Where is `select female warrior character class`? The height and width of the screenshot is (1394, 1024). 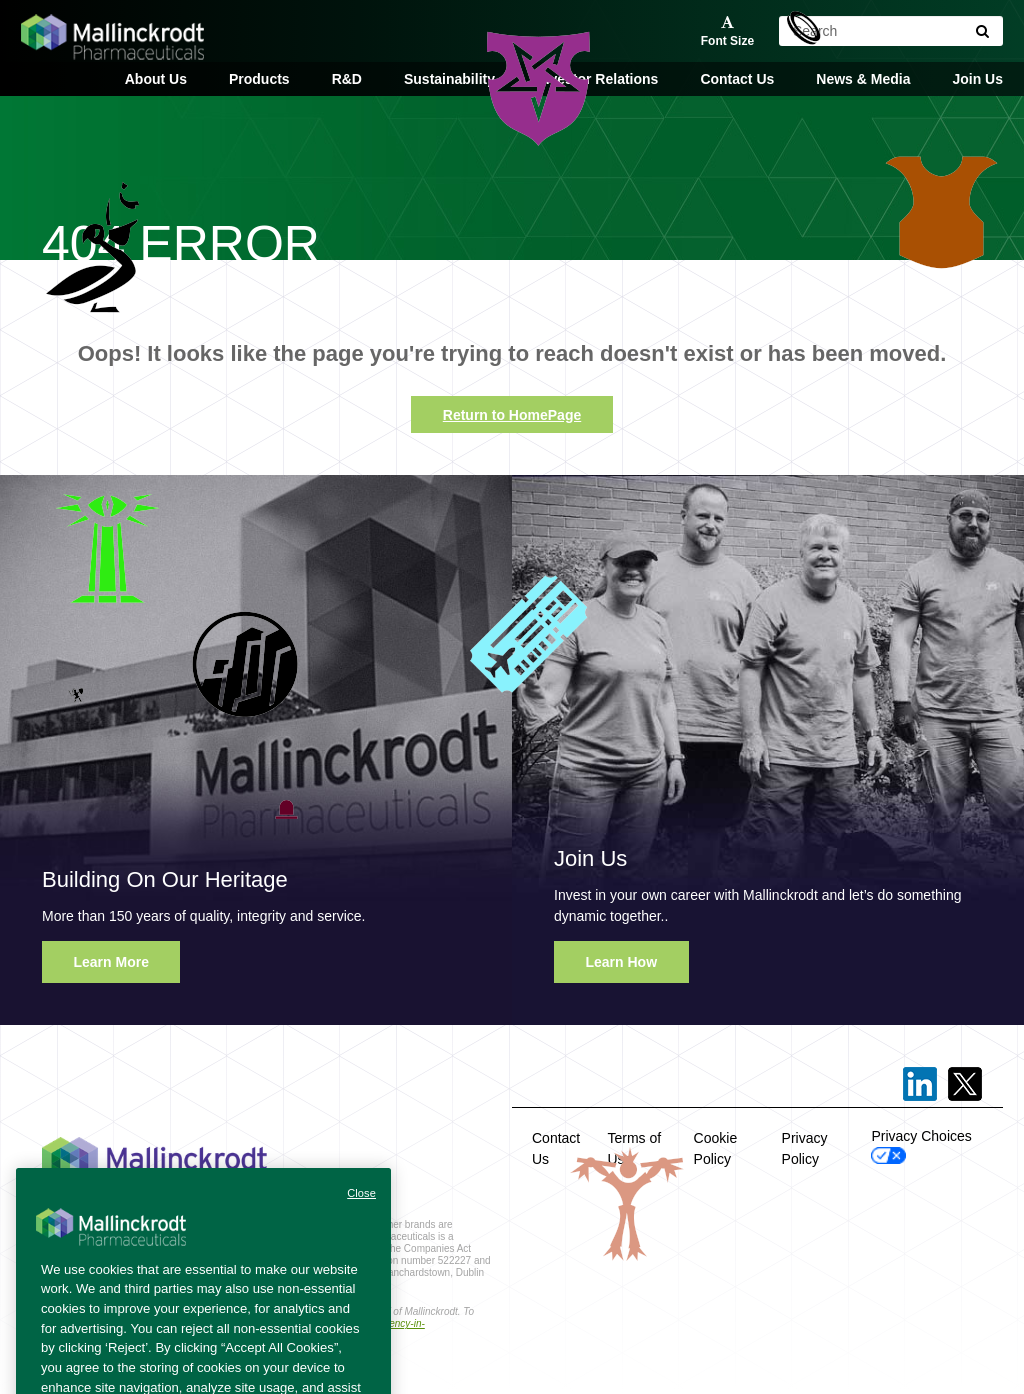
select female warrior character class is located at coordinates (76, 695).